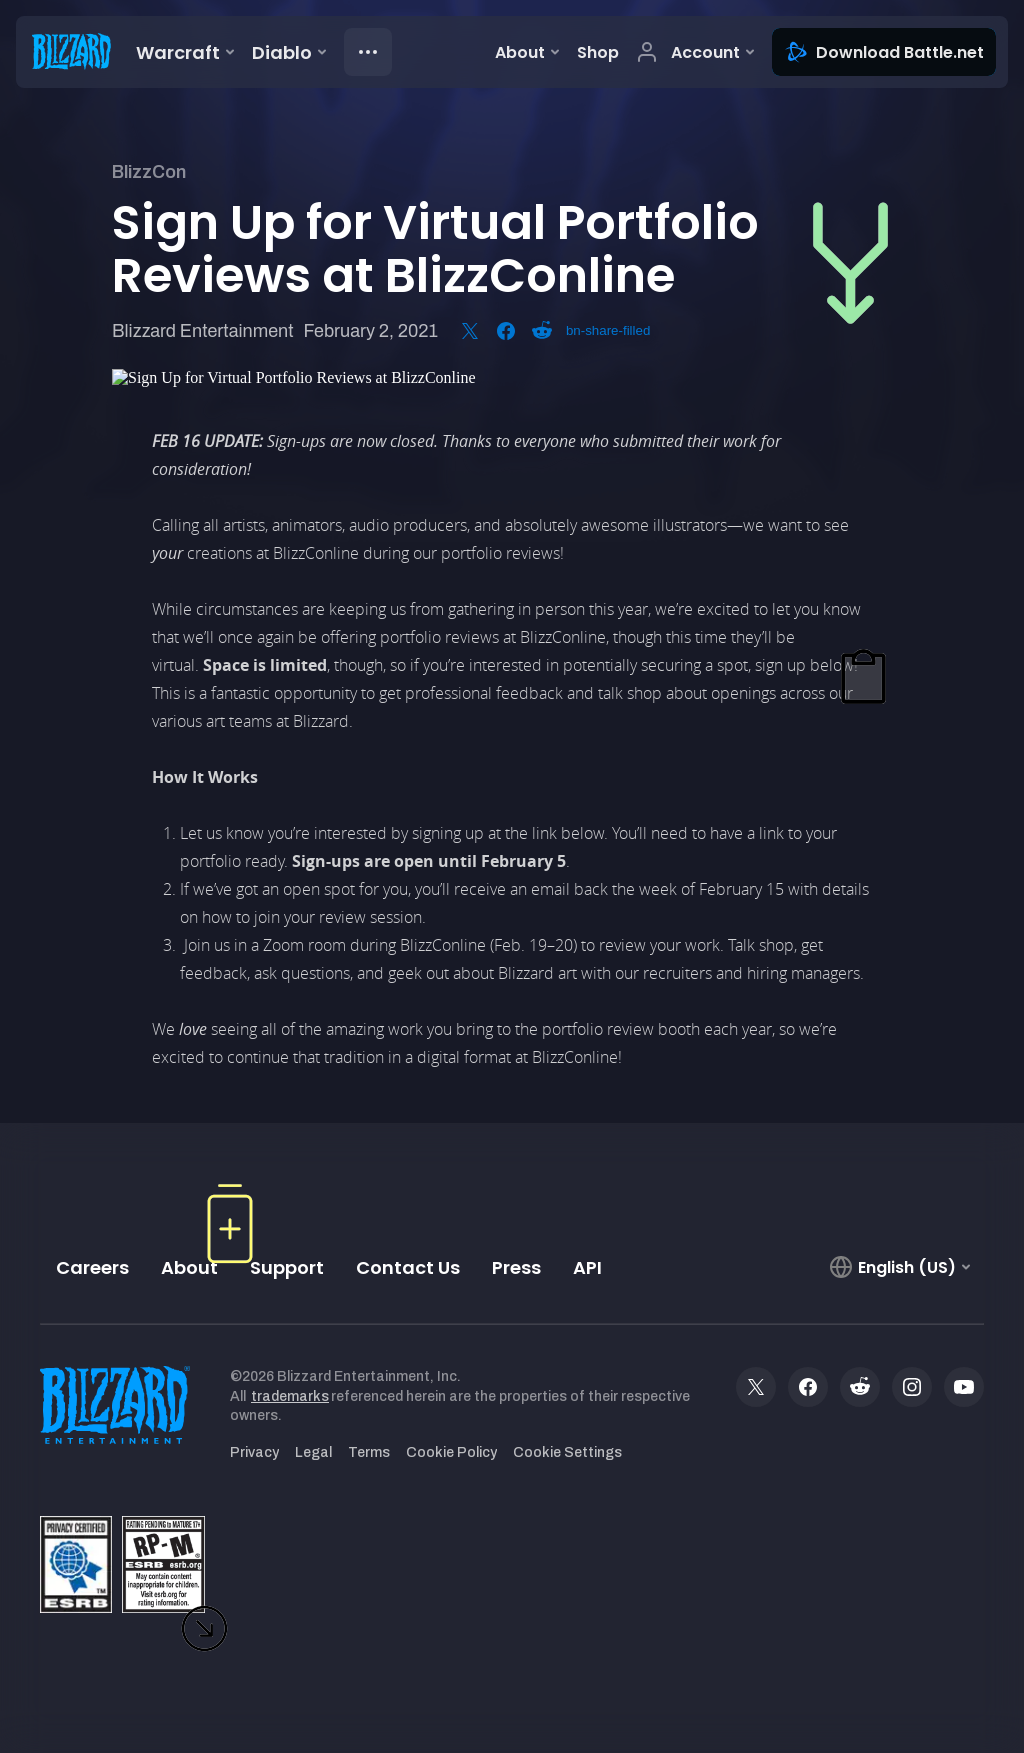  I want to click on merge selected items or branches, so click(850, 258).